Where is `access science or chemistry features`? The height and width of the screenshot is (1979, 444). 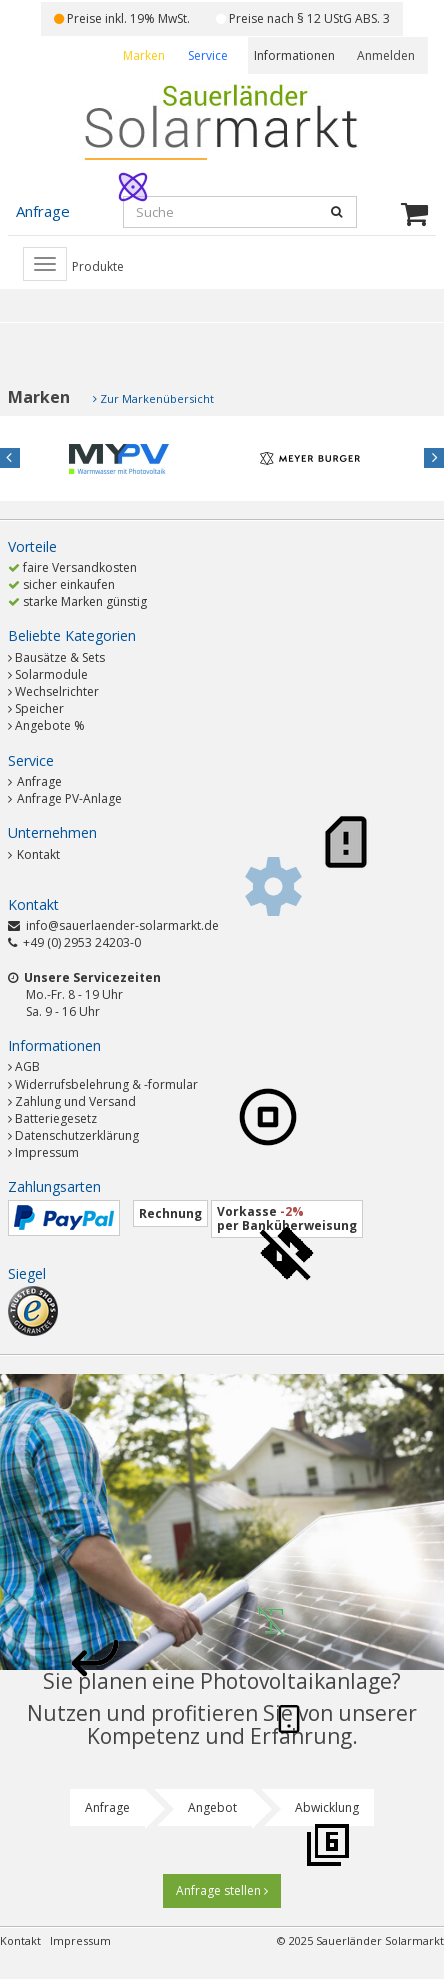 access science or chemistry features is located at coordinates (133, 187).